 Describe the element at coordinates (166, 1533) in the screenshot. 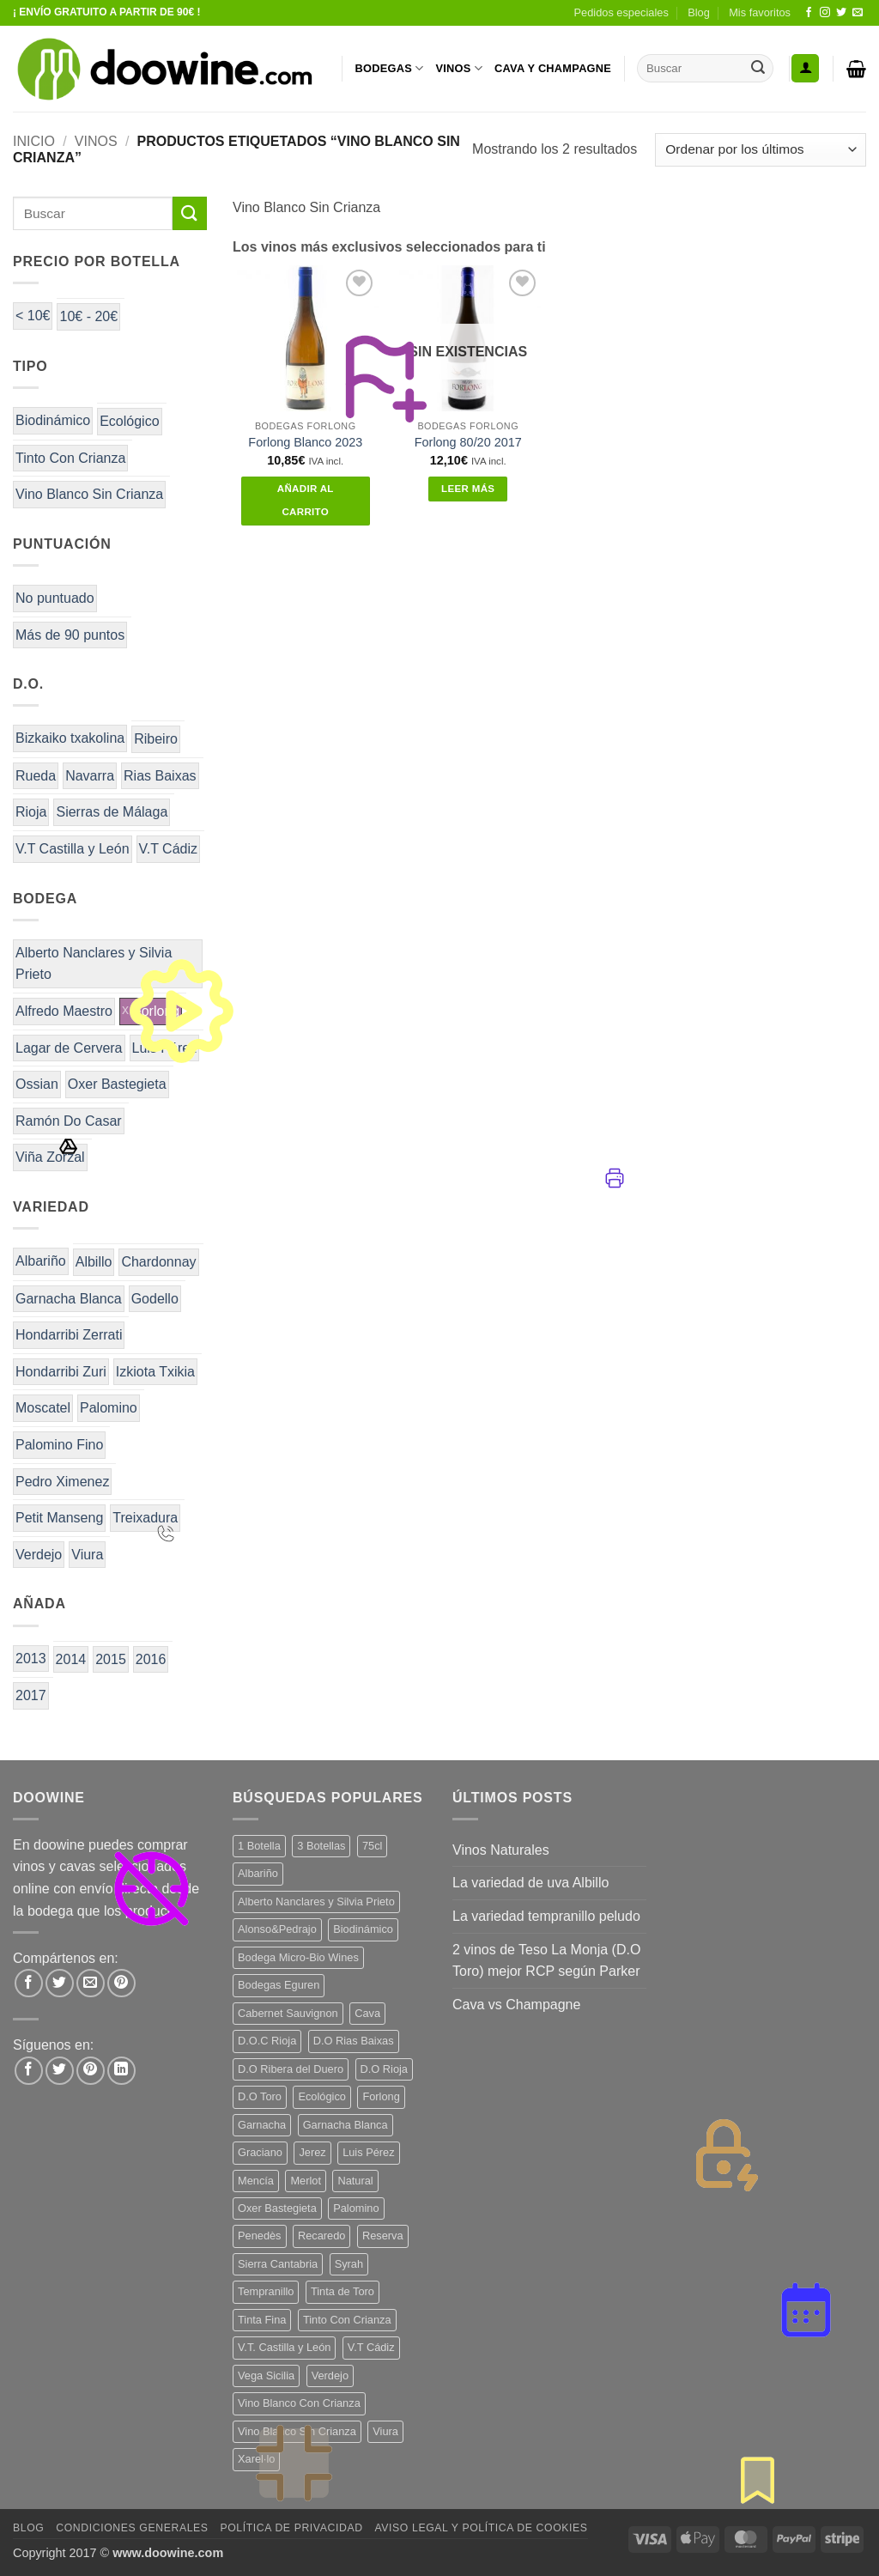

I see `make a phone call` at that location.